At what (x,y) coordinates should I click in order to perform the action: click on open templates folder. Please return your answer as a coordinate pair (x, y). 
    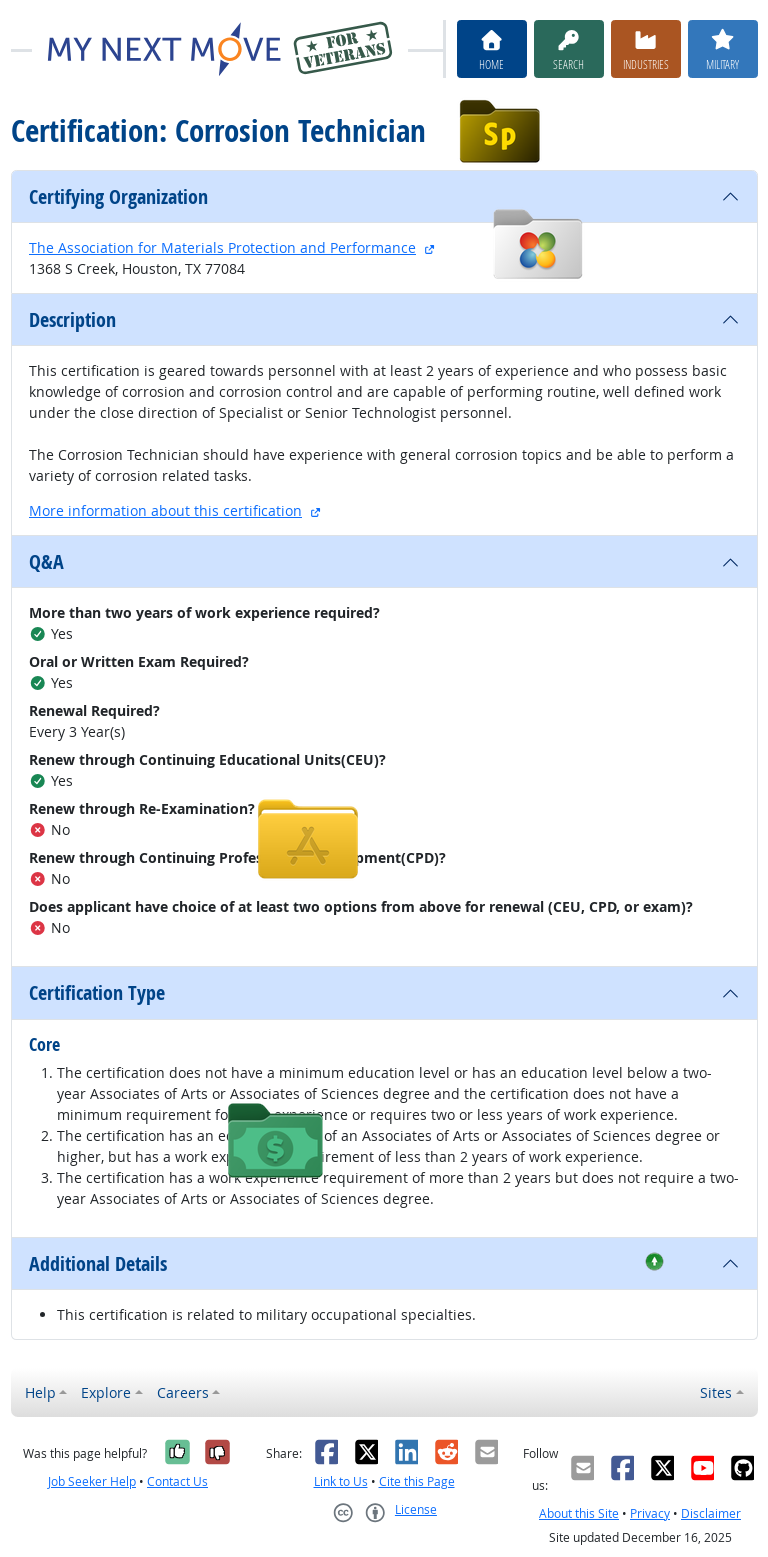
    Looking at the image, I should click on (308, 839).